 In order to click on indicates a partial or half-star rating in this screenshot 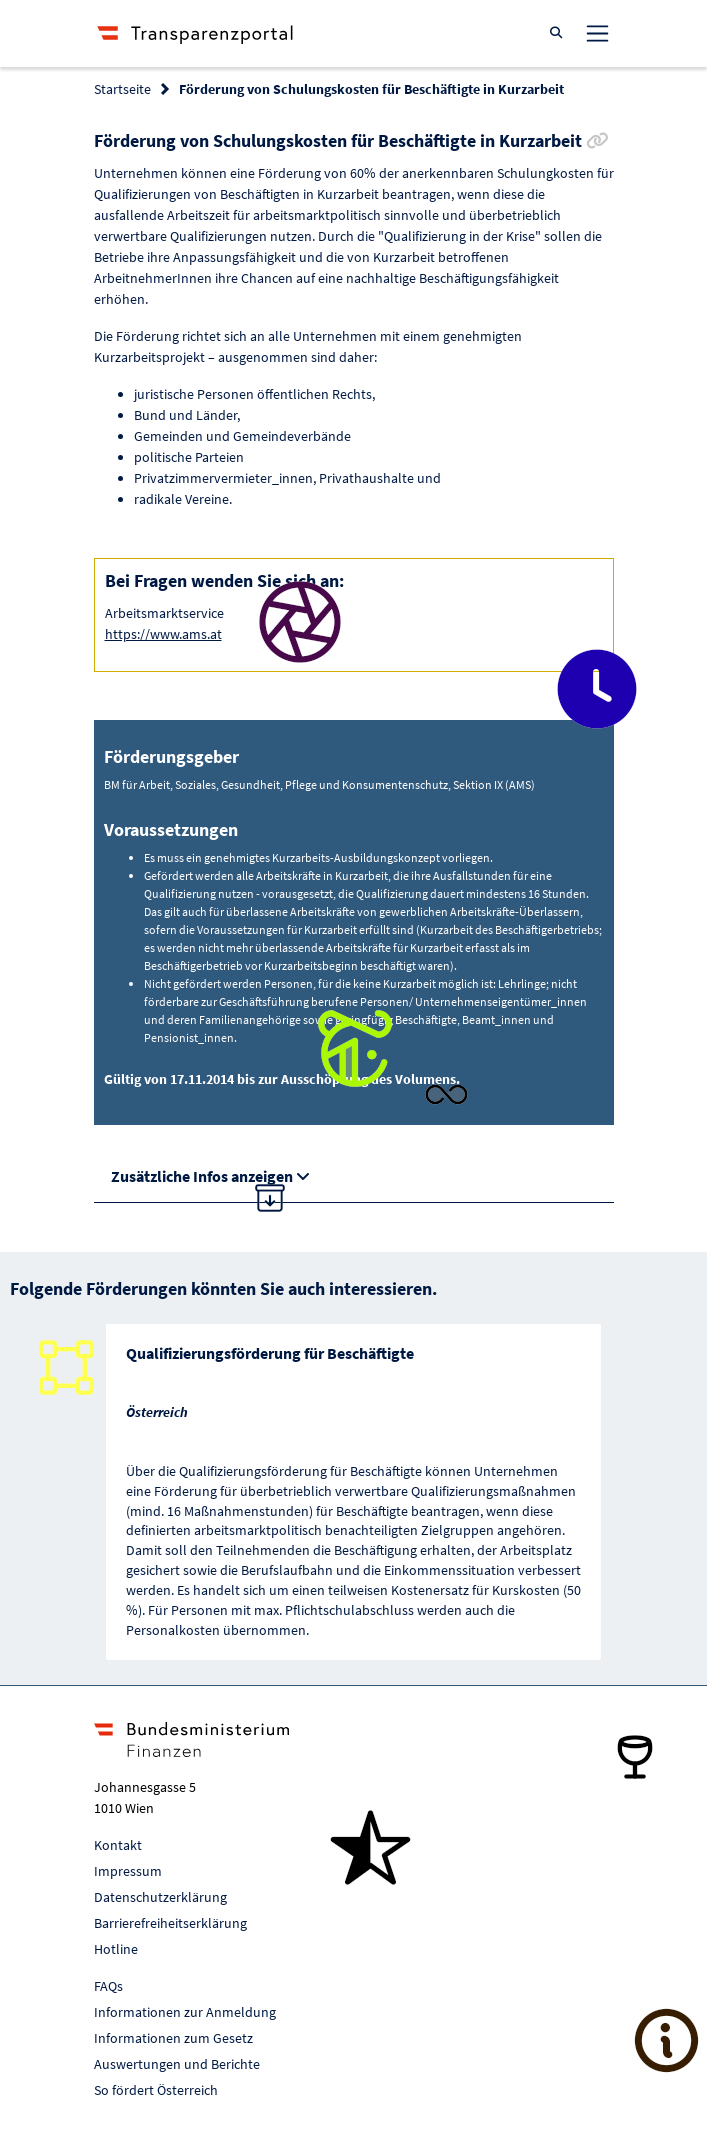, I will do `click(370, 1847)`.